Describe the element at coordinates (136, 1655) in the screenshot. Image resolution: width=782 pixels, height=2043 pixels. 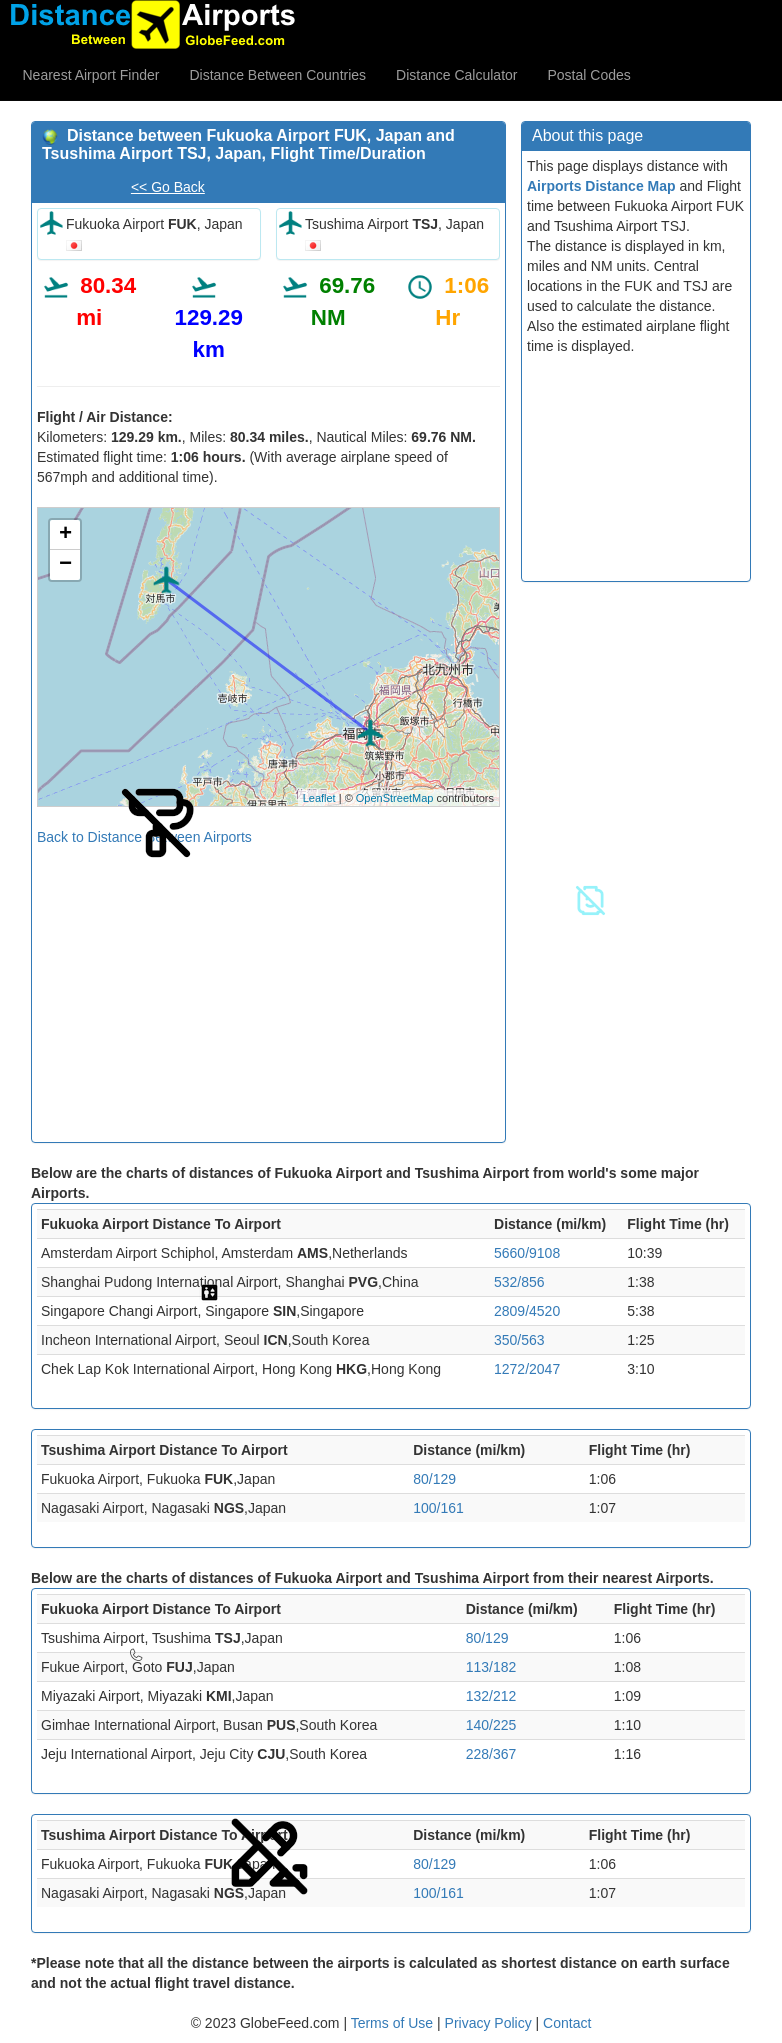
I see `make a phone call` at that location.